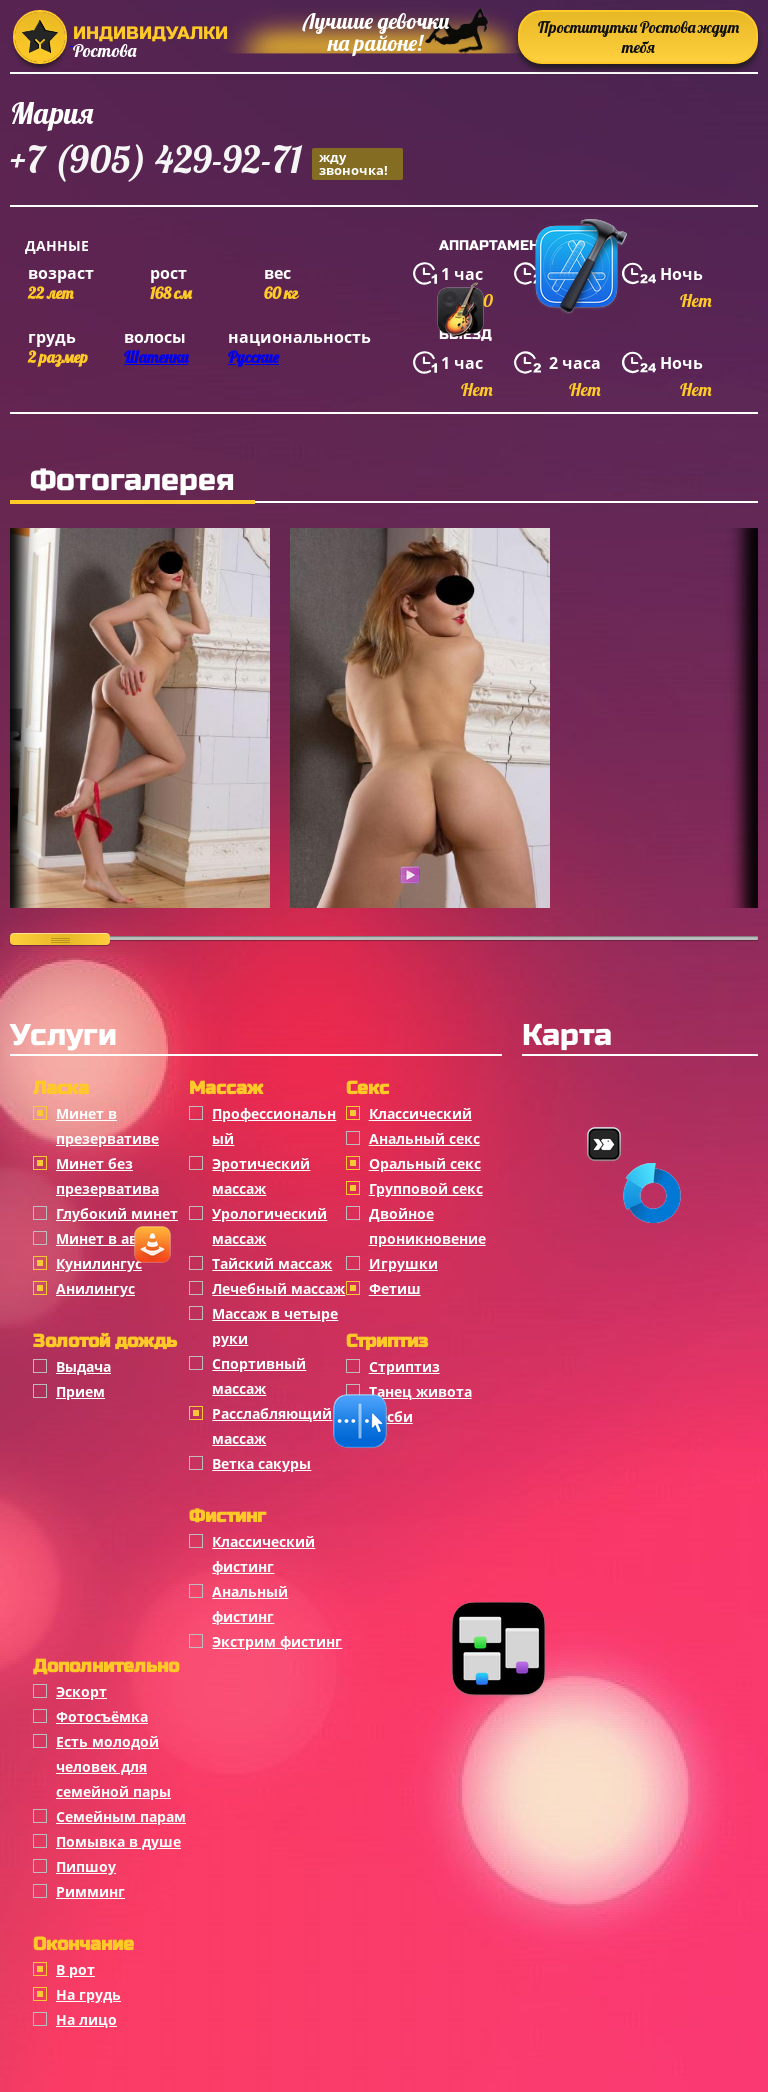 This screenshot has width=768, height=2092. I want to click on open fish shell terminal application, so click(604, 1144).